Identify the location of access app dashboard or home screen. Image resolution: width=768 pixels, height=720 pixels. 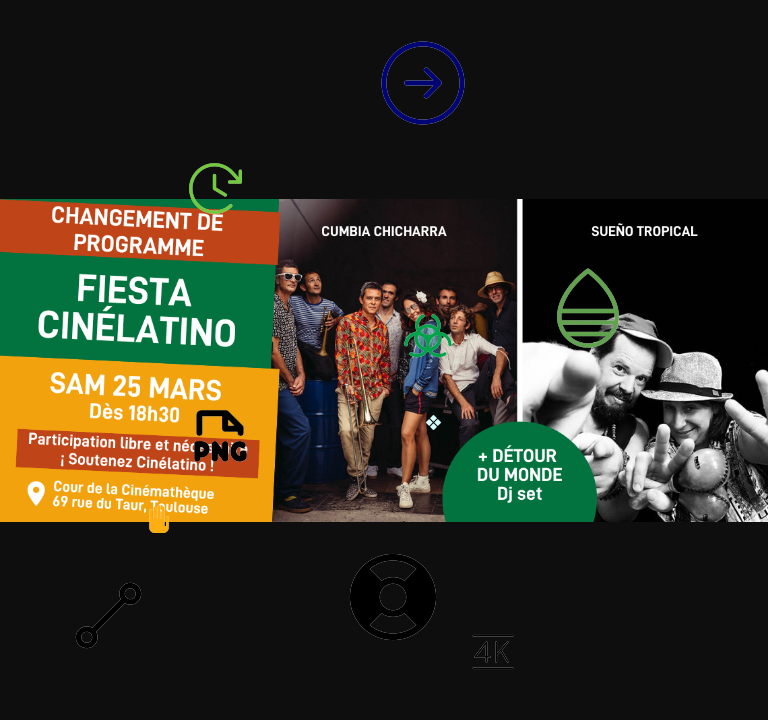
(433, 422).